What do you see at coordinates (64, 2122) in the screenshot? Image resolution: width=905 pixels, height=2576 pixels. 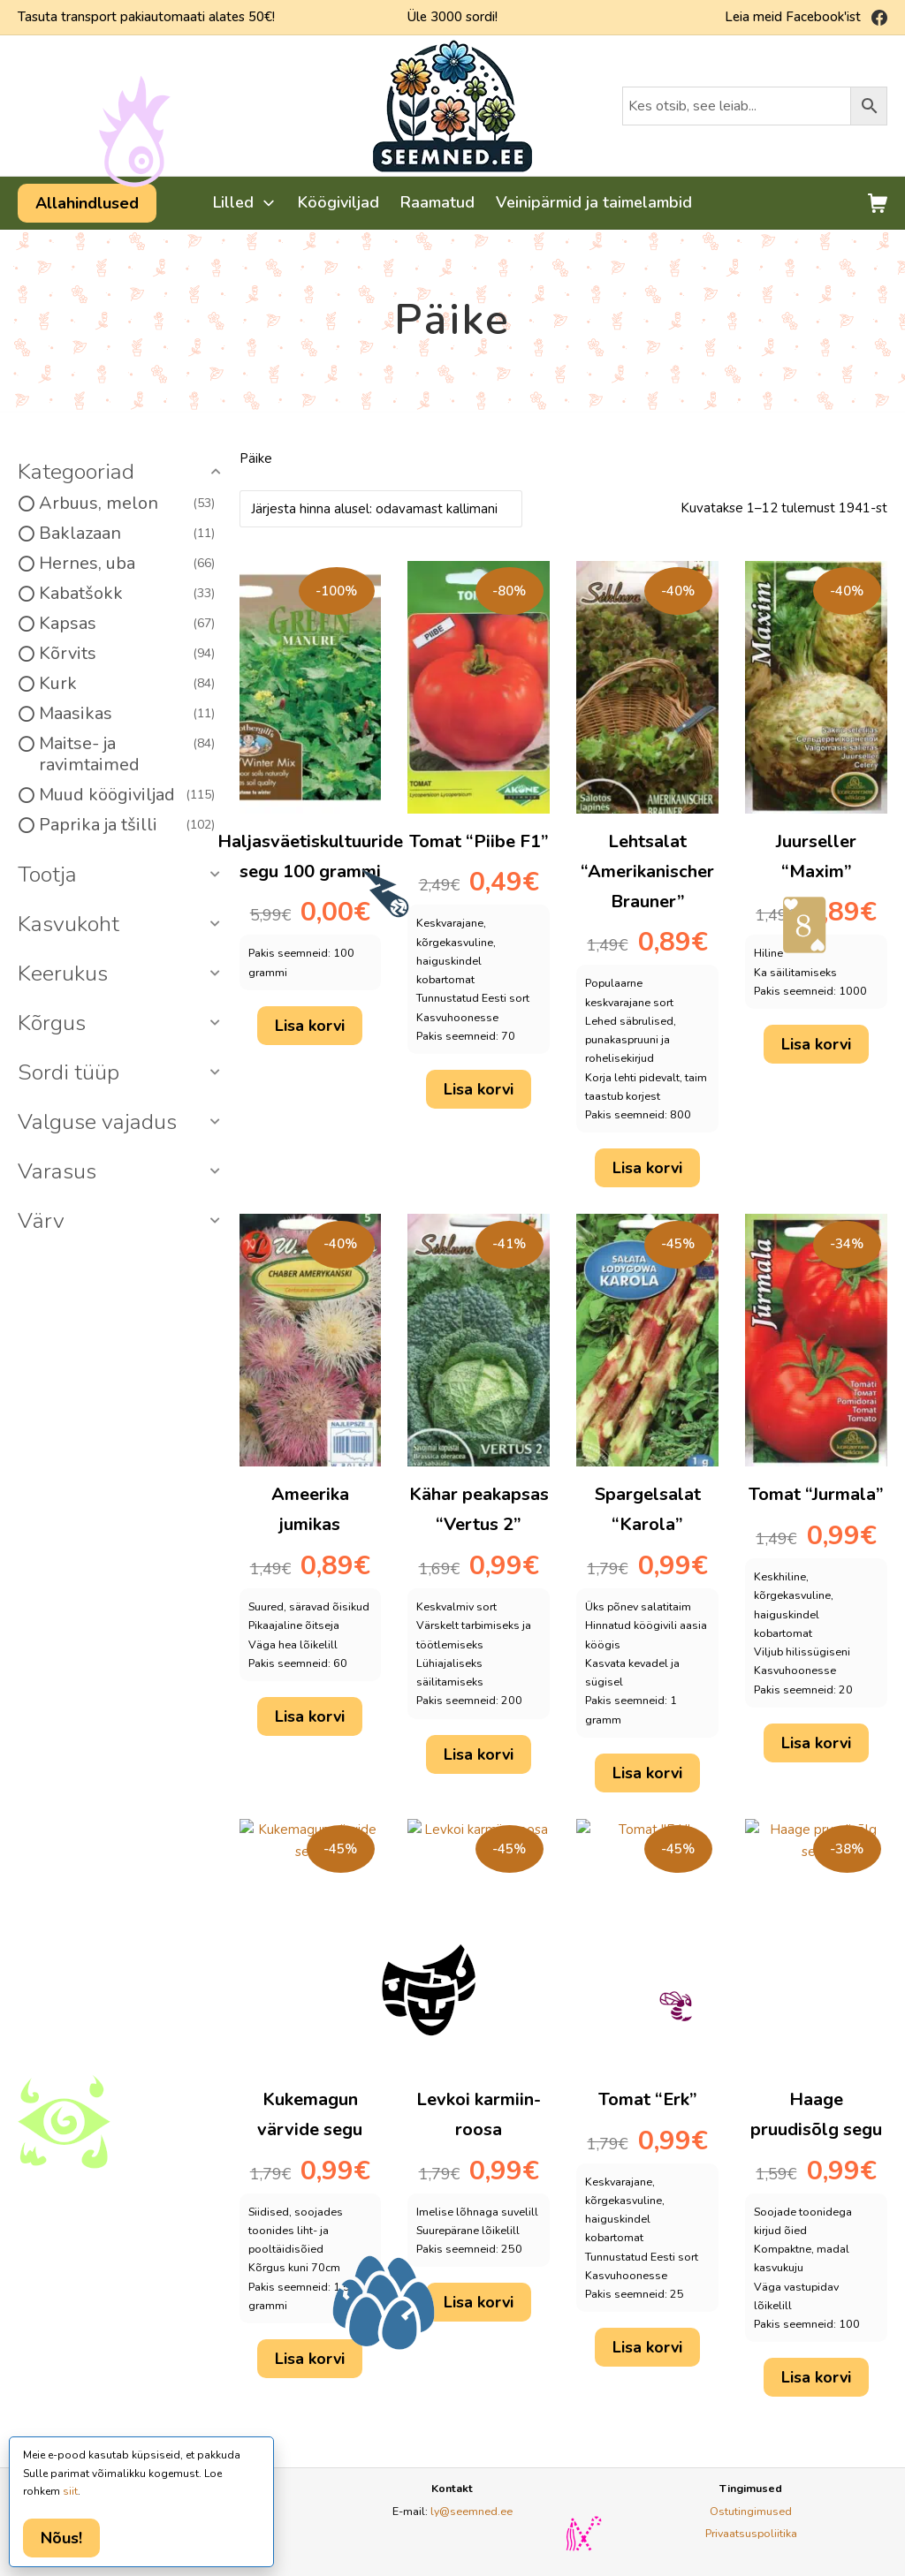 I see `activate fire vision or enhanced sight ability` at bounding box center [64, 2122].